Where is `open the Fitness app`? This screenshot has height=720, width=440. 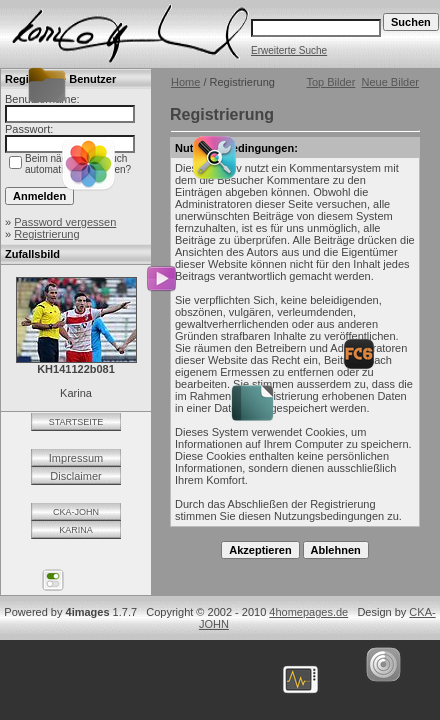
open the Fitness app is located at coordinates (383, 664).